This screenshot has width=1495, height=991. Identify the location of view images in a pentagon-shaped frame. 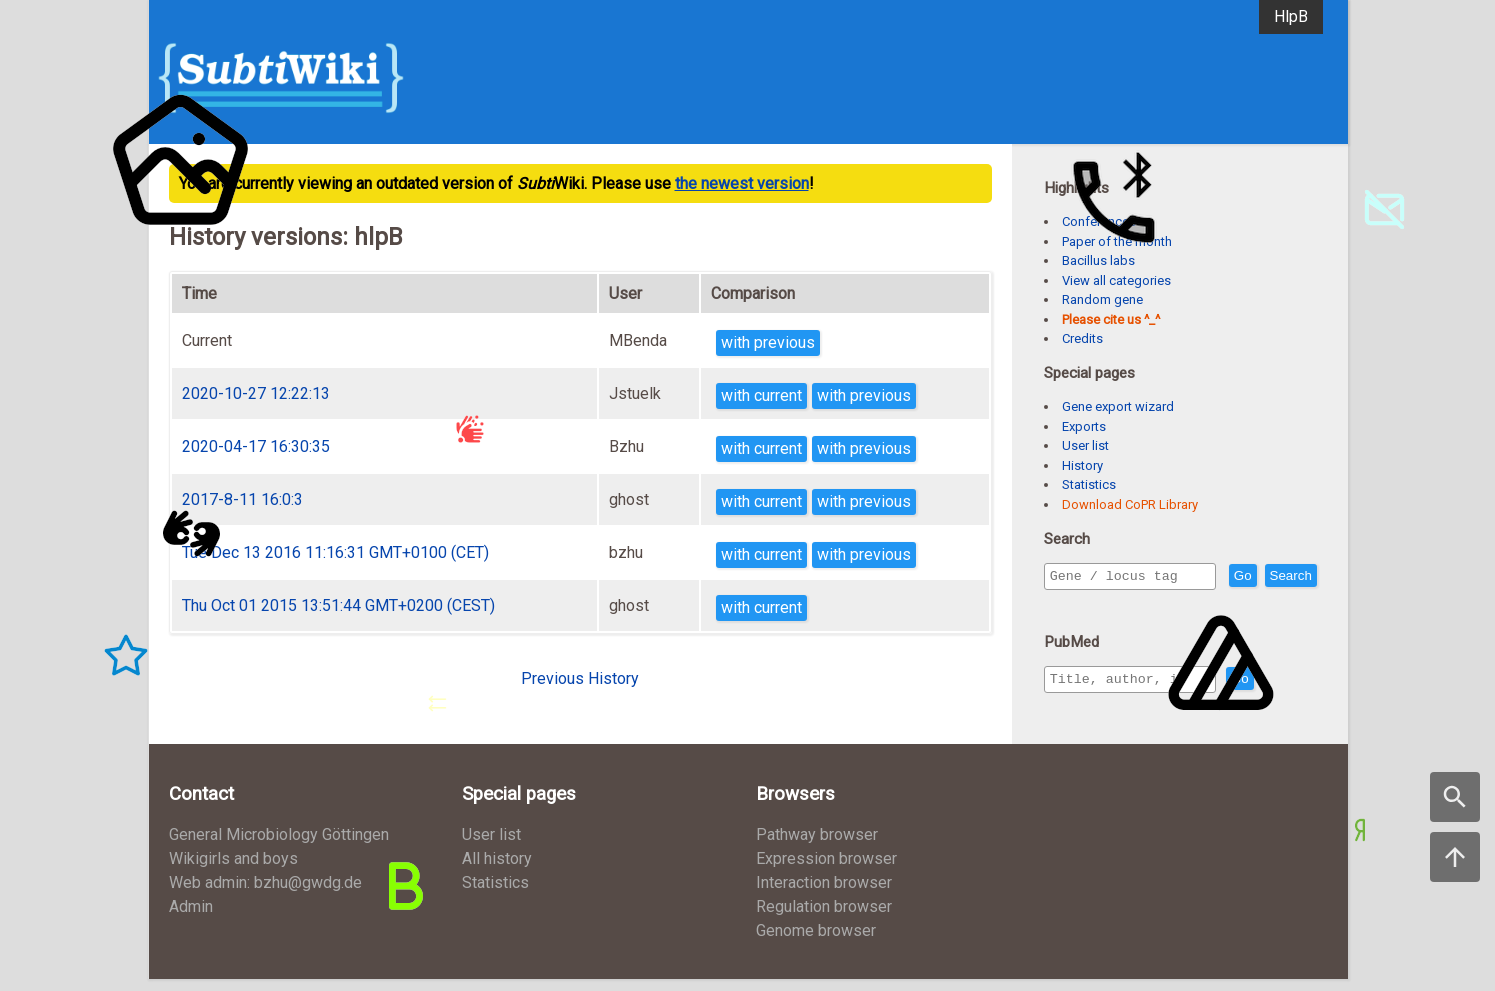
(180, 163).